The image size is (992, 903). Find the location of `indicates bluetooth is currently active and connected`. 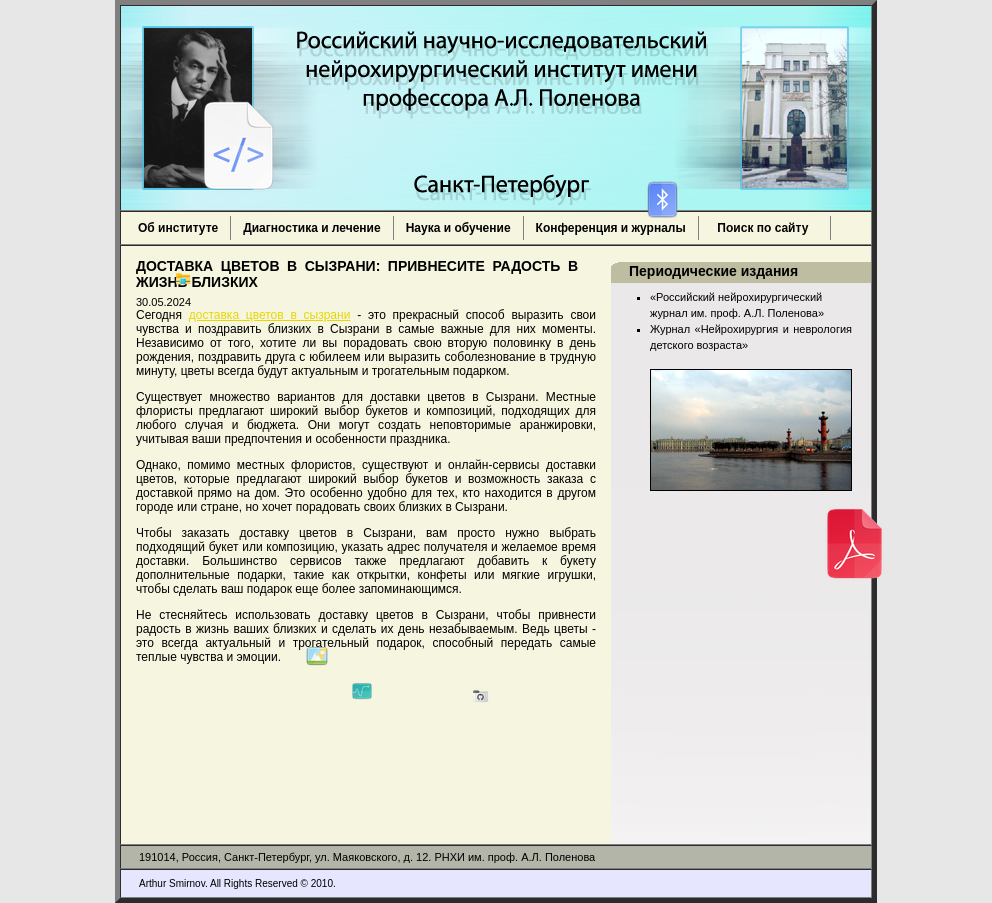

indicates bluetooth is currently active and connected is located at coordinates (662, 199).